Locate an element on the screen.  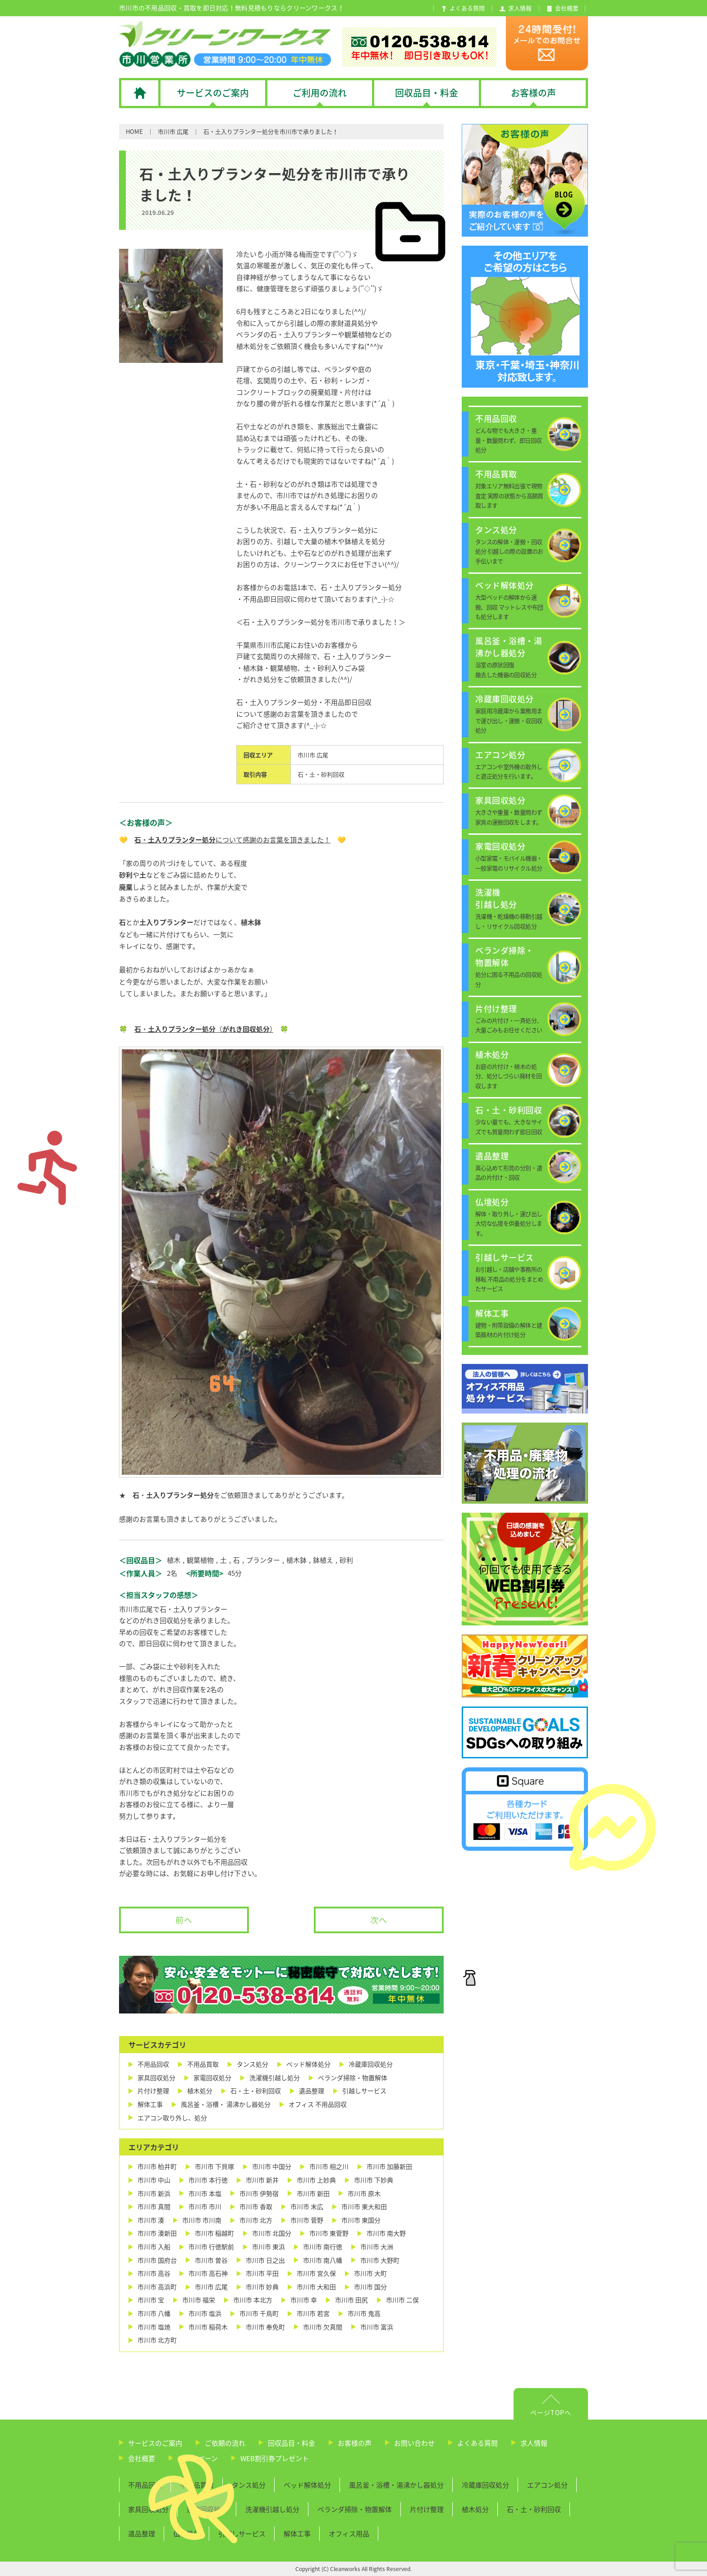
access cleaning or household supplies is located at coordinates (470, 1978).